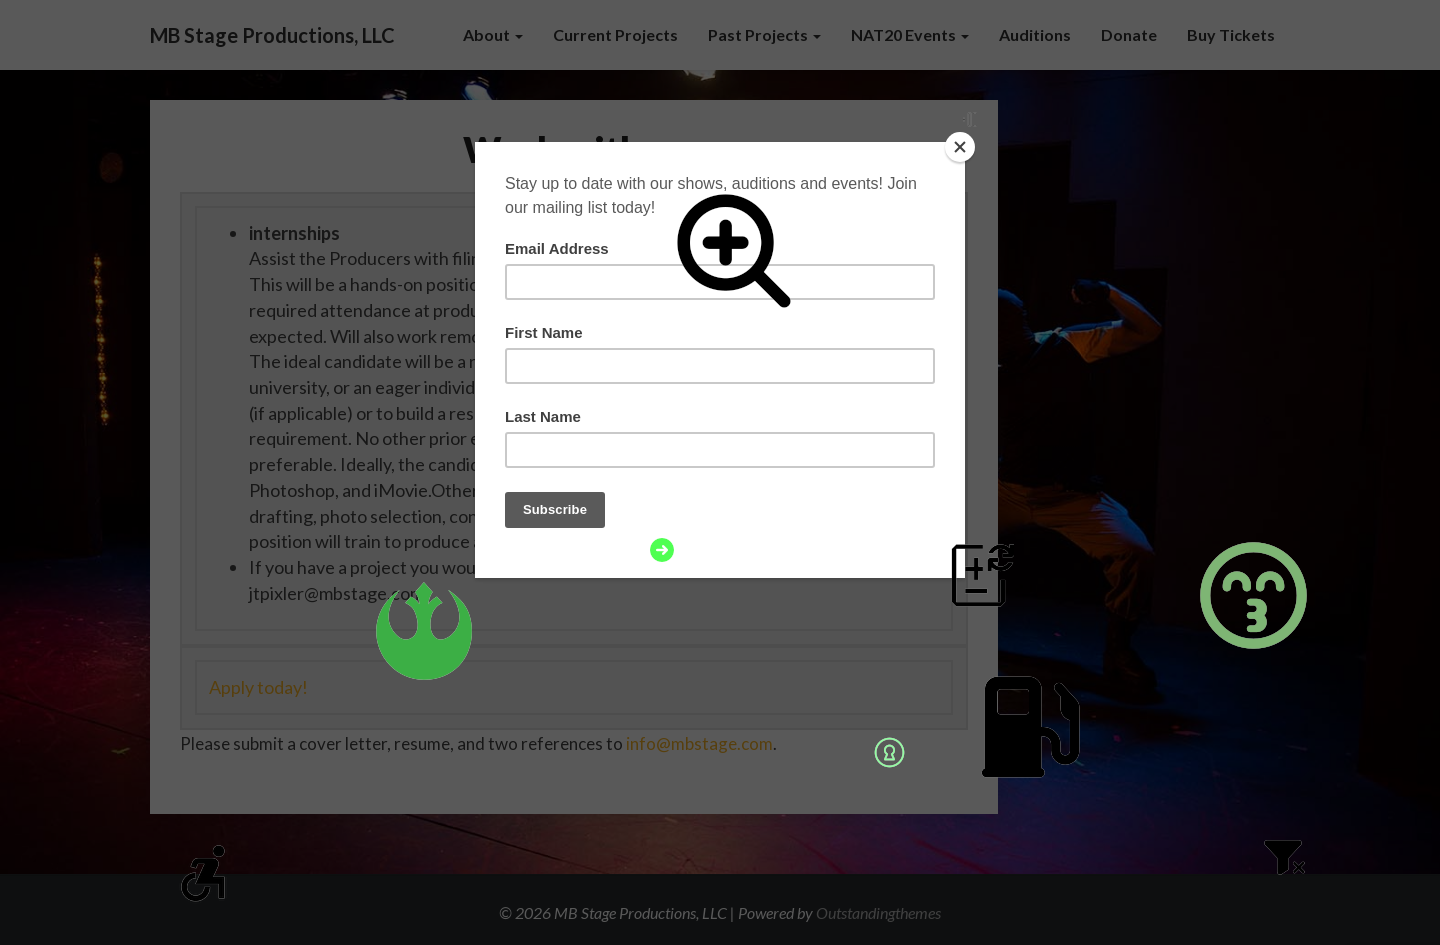 Image resolution: width=1440 pixels, height=945 pixels. Describe the element at coordinates (1029, 727) in the screenshot. I see `find nearby gas stations` at that location.